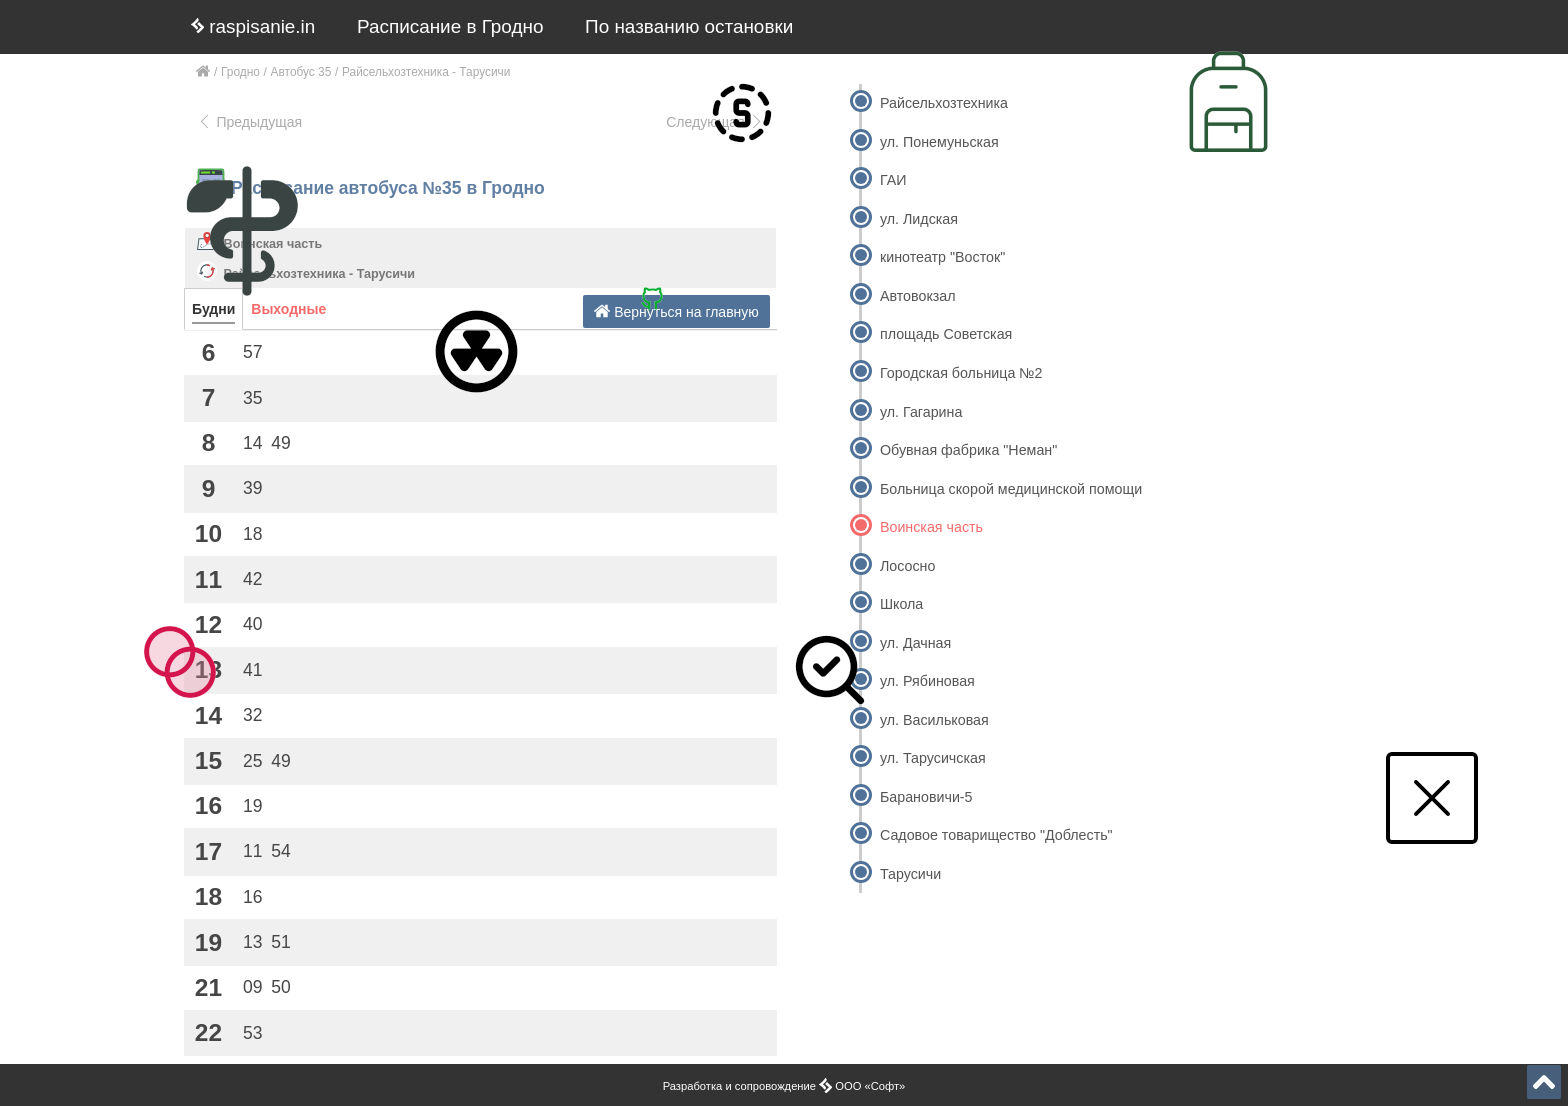  Describe the element at coordinates (180, 662) in the screenshot. I see `merge or combine selected objects` at that location.